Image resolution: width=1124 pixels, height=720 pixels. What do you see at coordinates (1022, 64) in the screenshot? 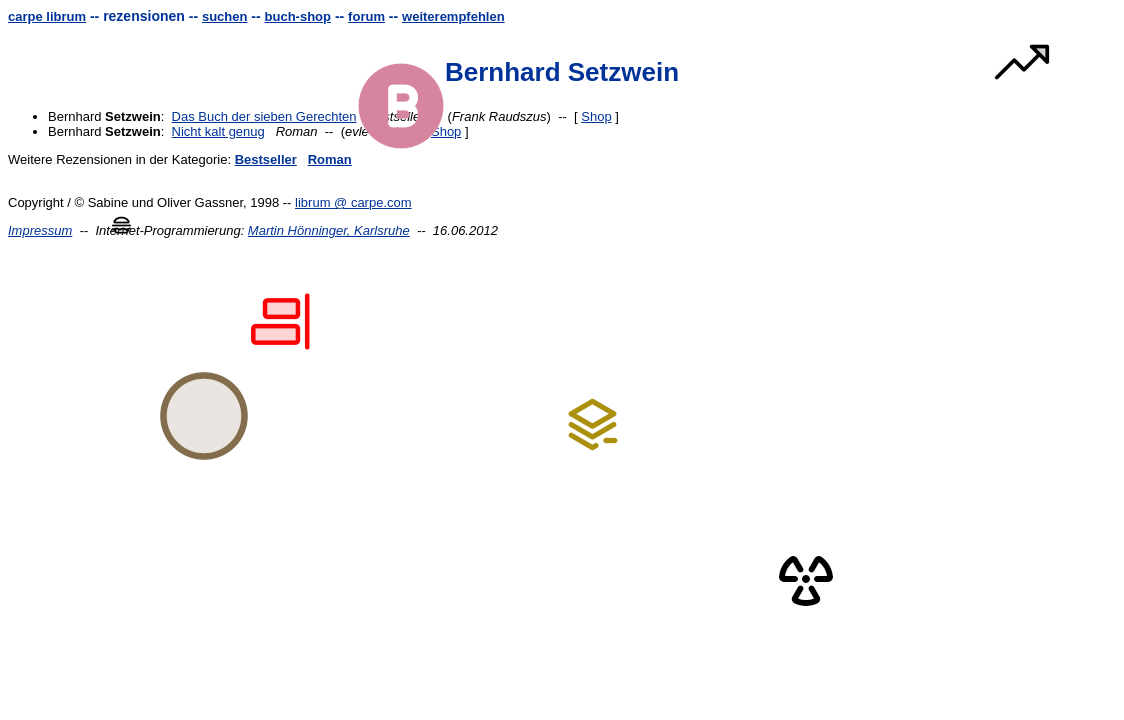
I see `view trending or popular content` at bounding box center [1022, 64].